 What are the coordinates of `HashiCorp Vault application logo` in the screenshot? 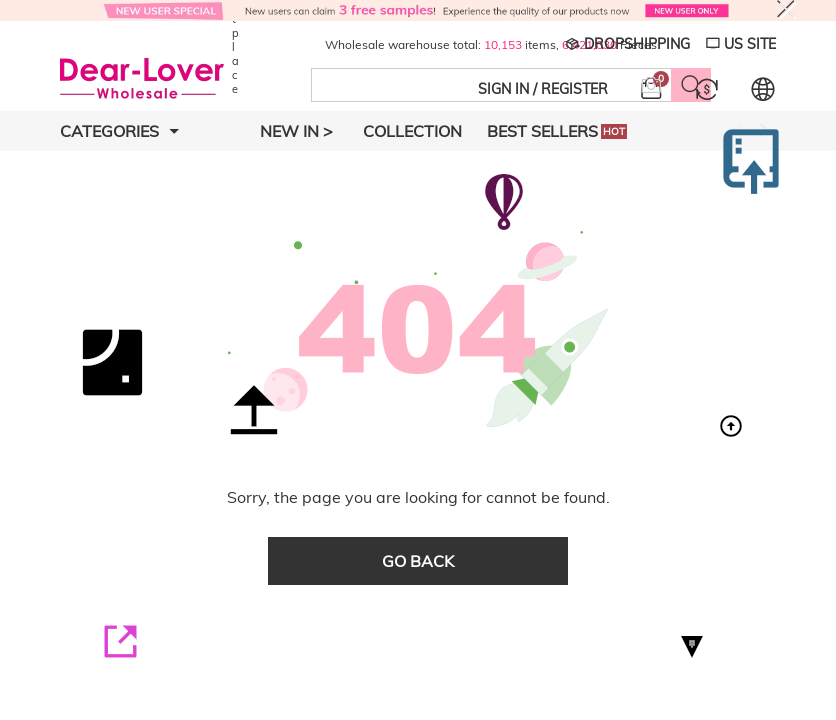 It's located at (692, 647).